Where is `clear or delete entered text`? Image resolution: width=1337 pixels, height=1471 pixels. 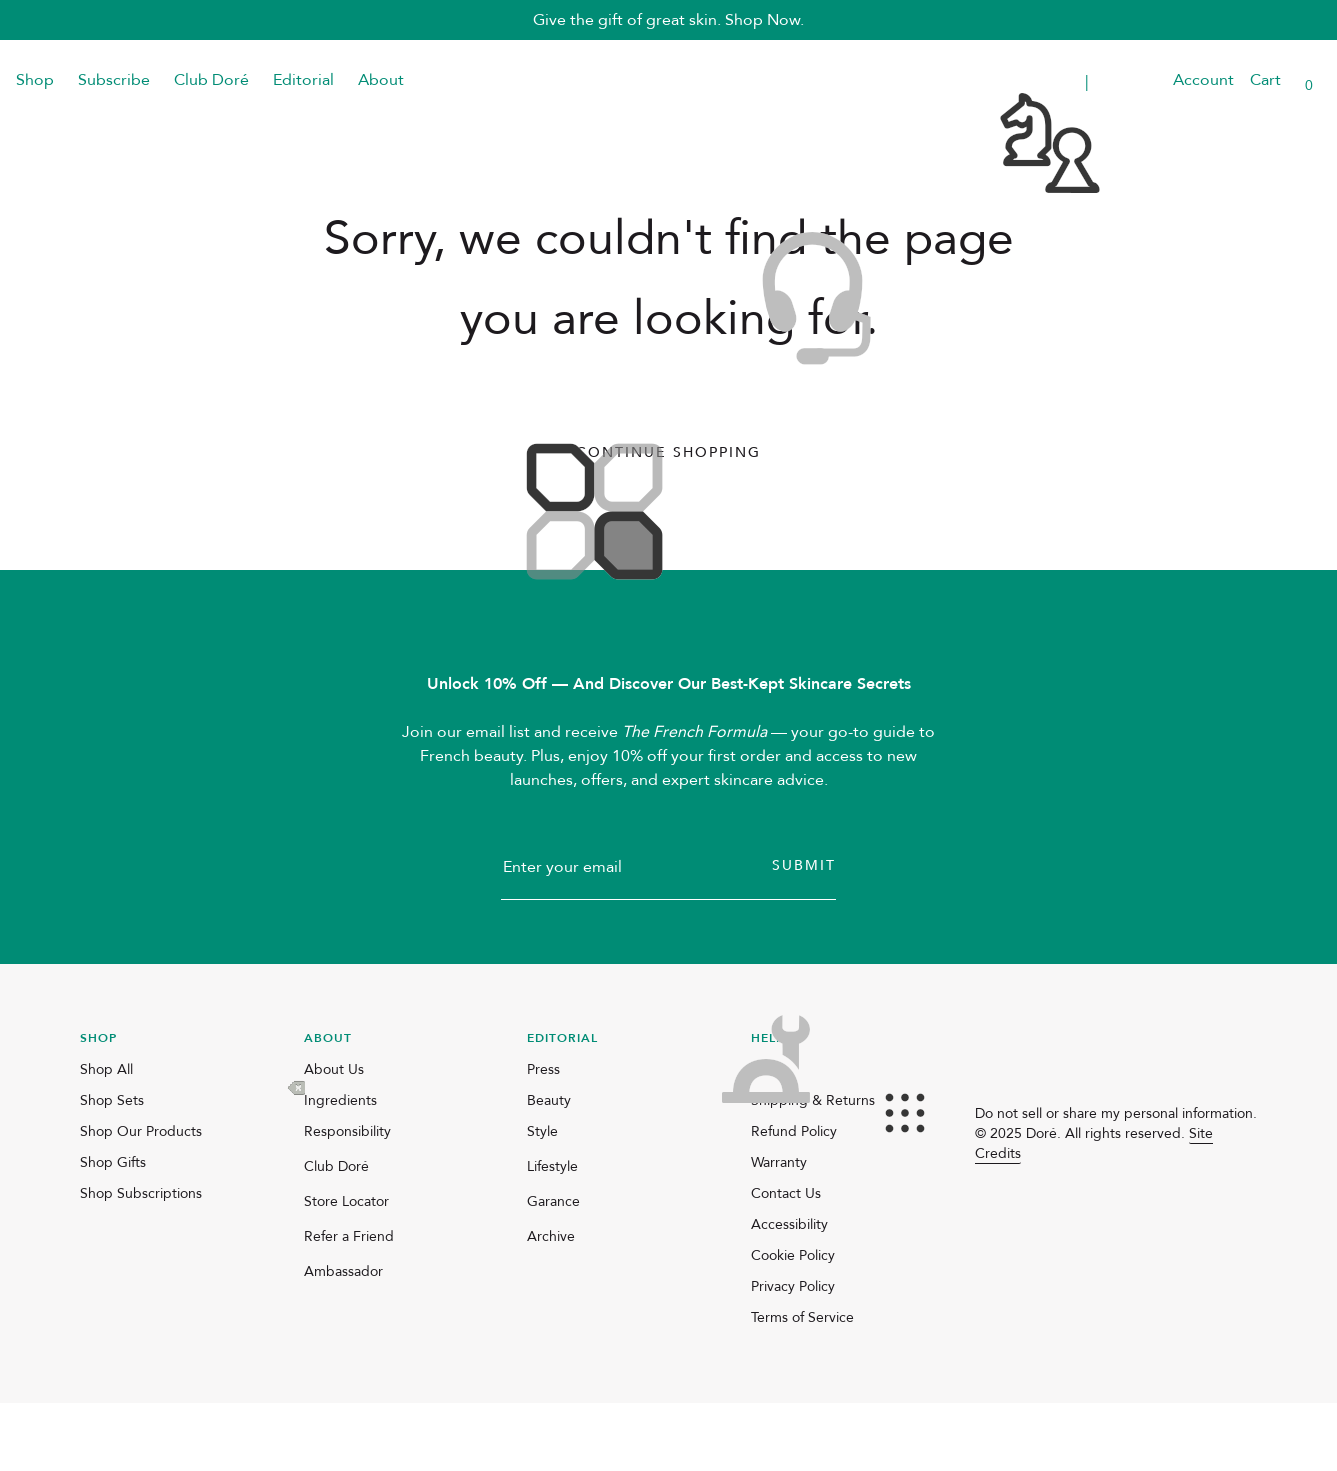 clear or delete entered text is located at coordinates (295, 1087).